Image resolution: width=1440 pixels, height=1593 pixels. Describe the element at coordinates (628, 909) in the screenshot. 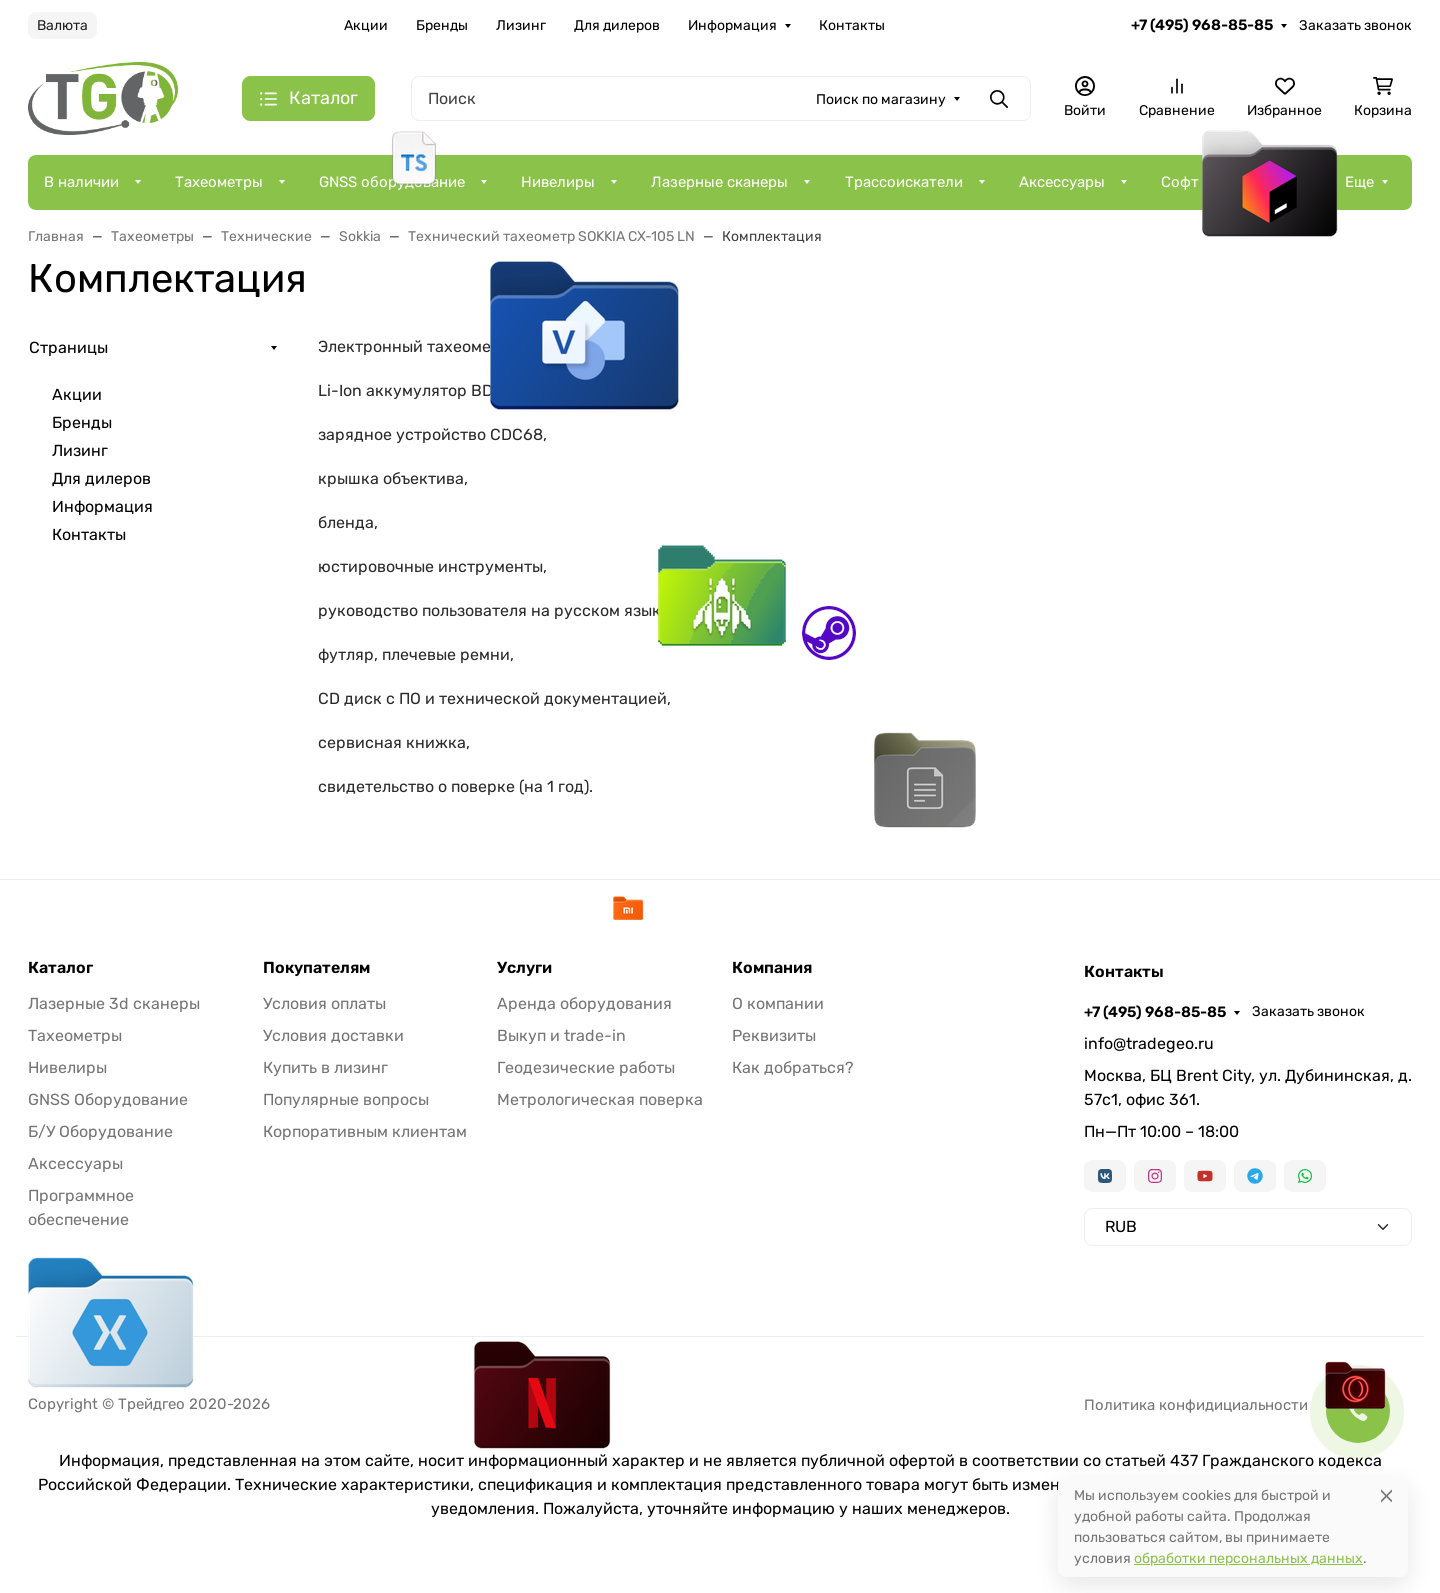

I see `open xiaomi-related files folder` at that location.